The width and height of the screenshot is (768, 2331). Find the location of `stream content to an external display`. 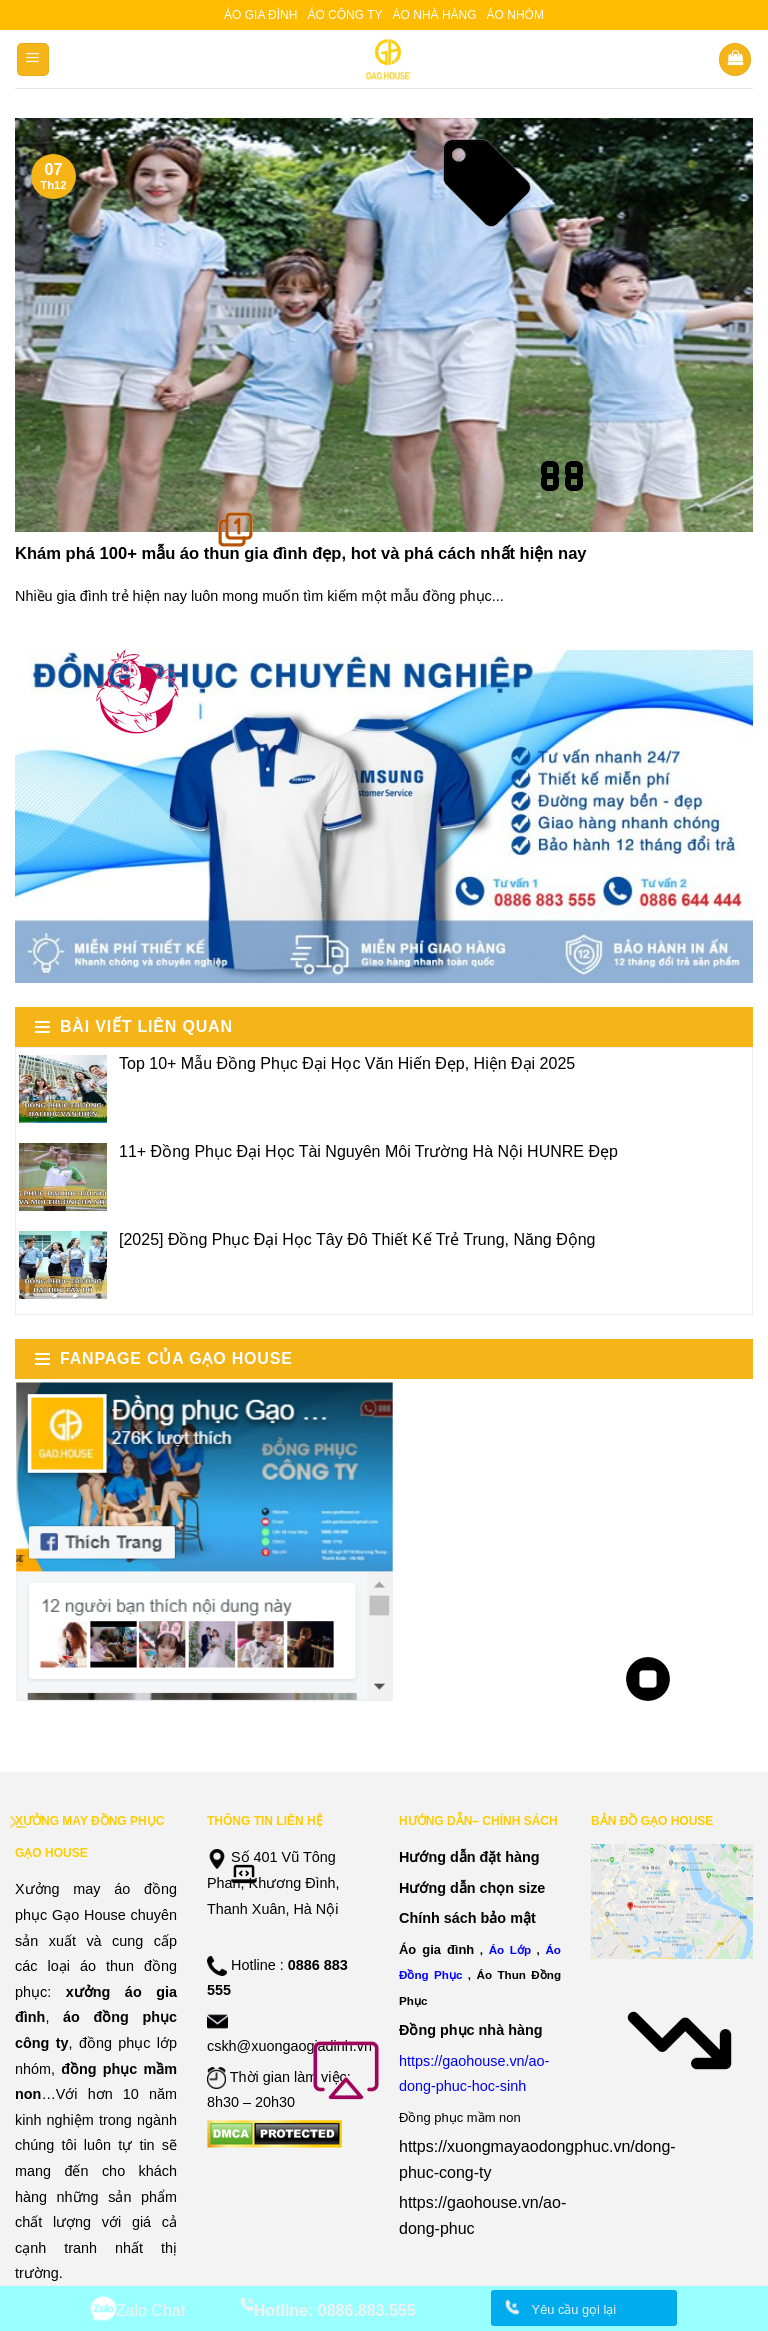

stream content to an external display is located at coordinates (346, 2069).